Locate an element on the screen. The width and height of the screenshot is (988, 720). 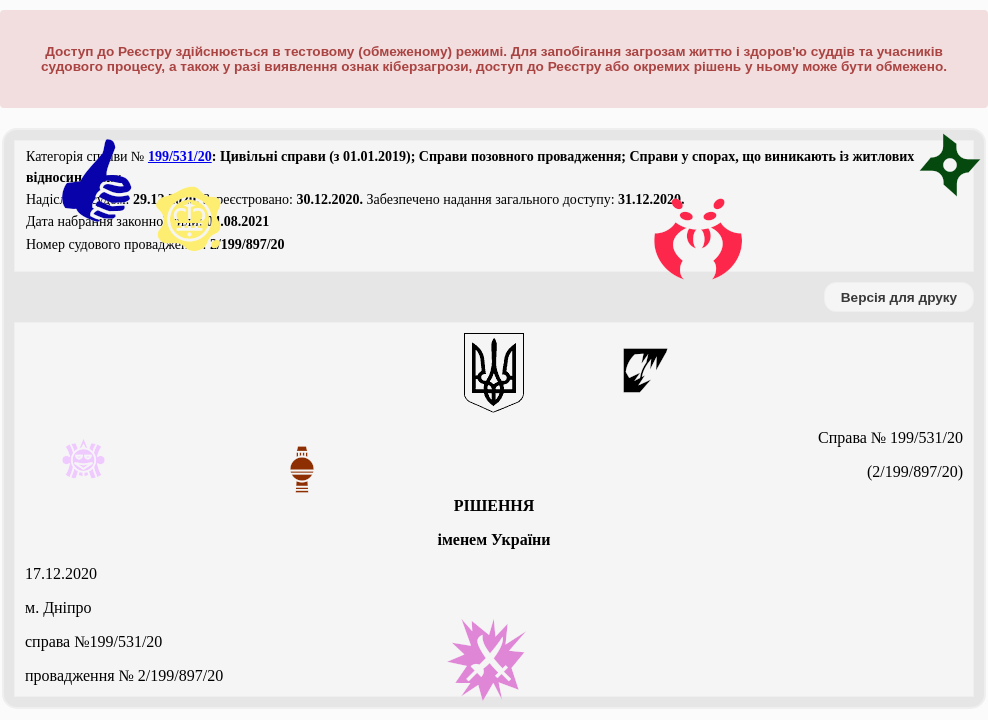
like or upvote content is located at coordinates (98, 180).